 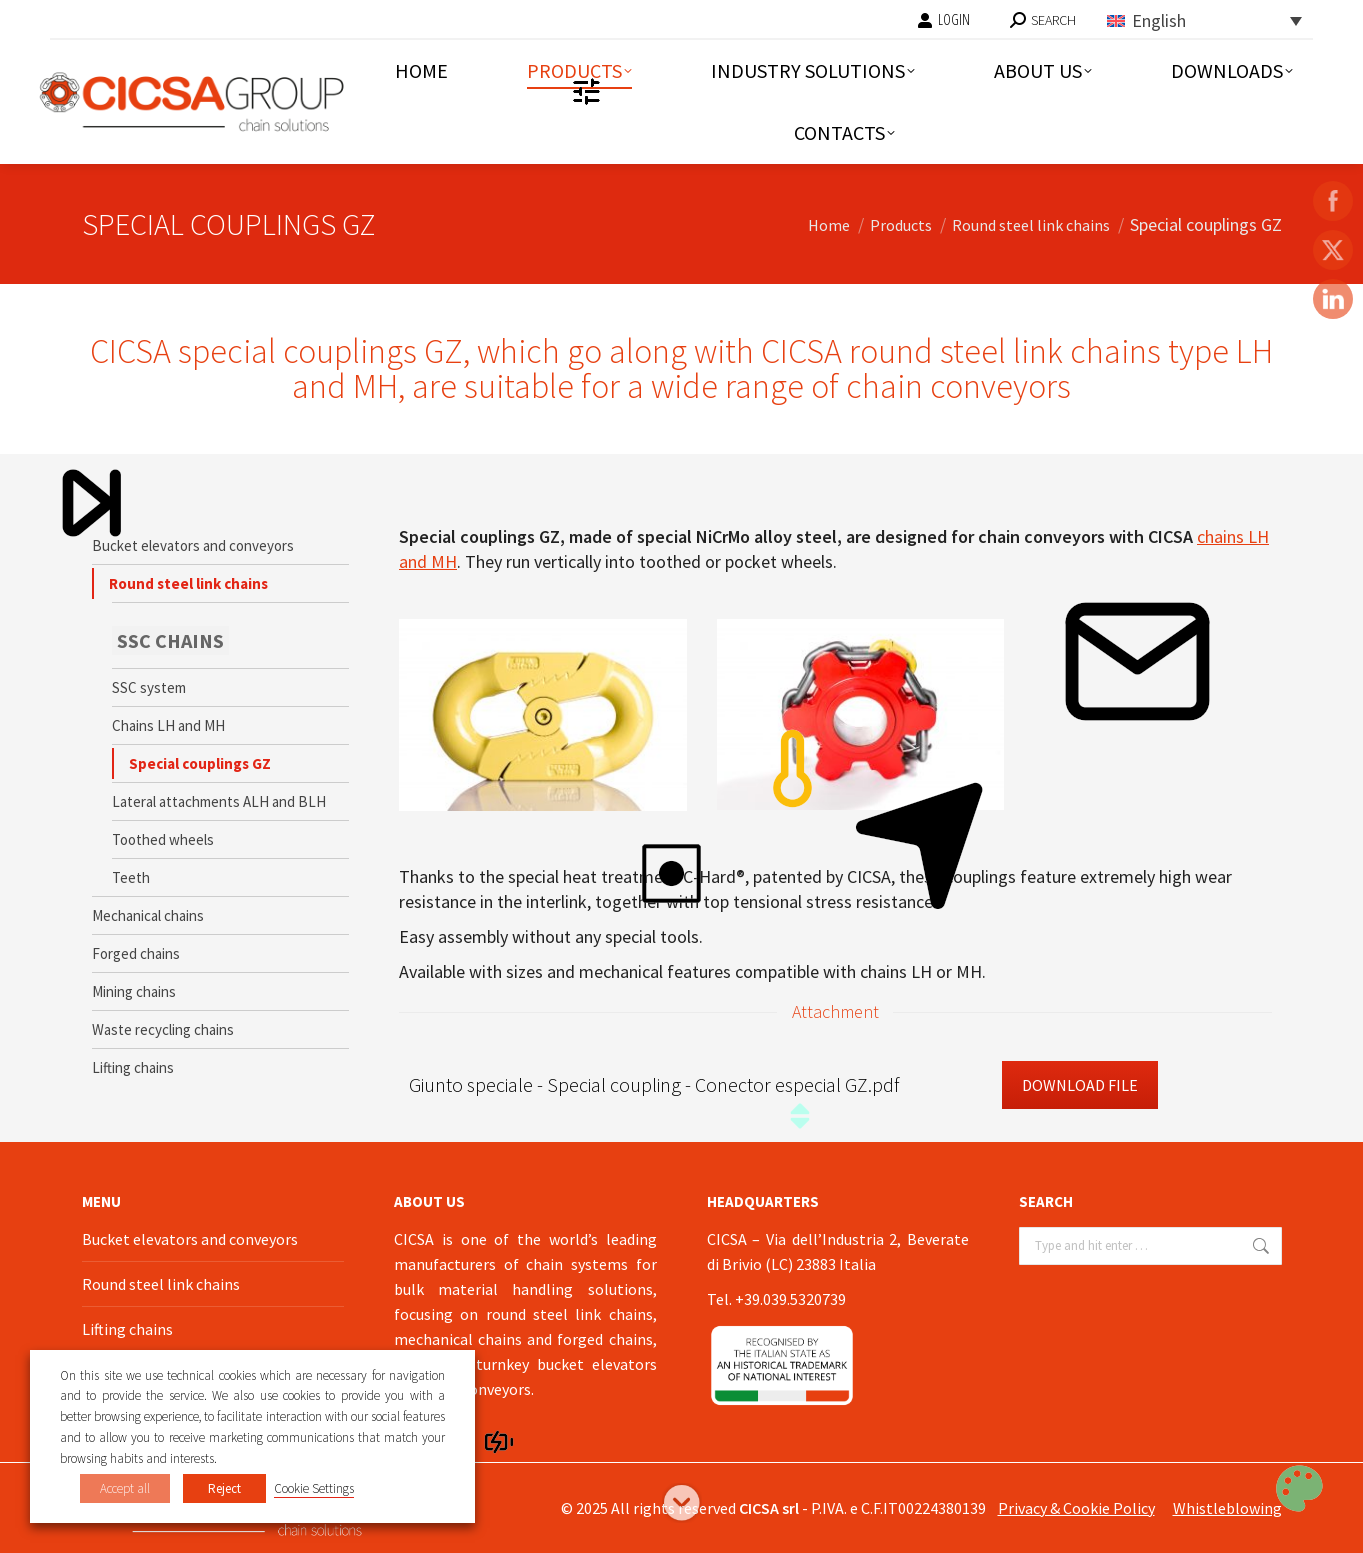 I want to click on skip to the next track or media item, so click(x=93, y=503).